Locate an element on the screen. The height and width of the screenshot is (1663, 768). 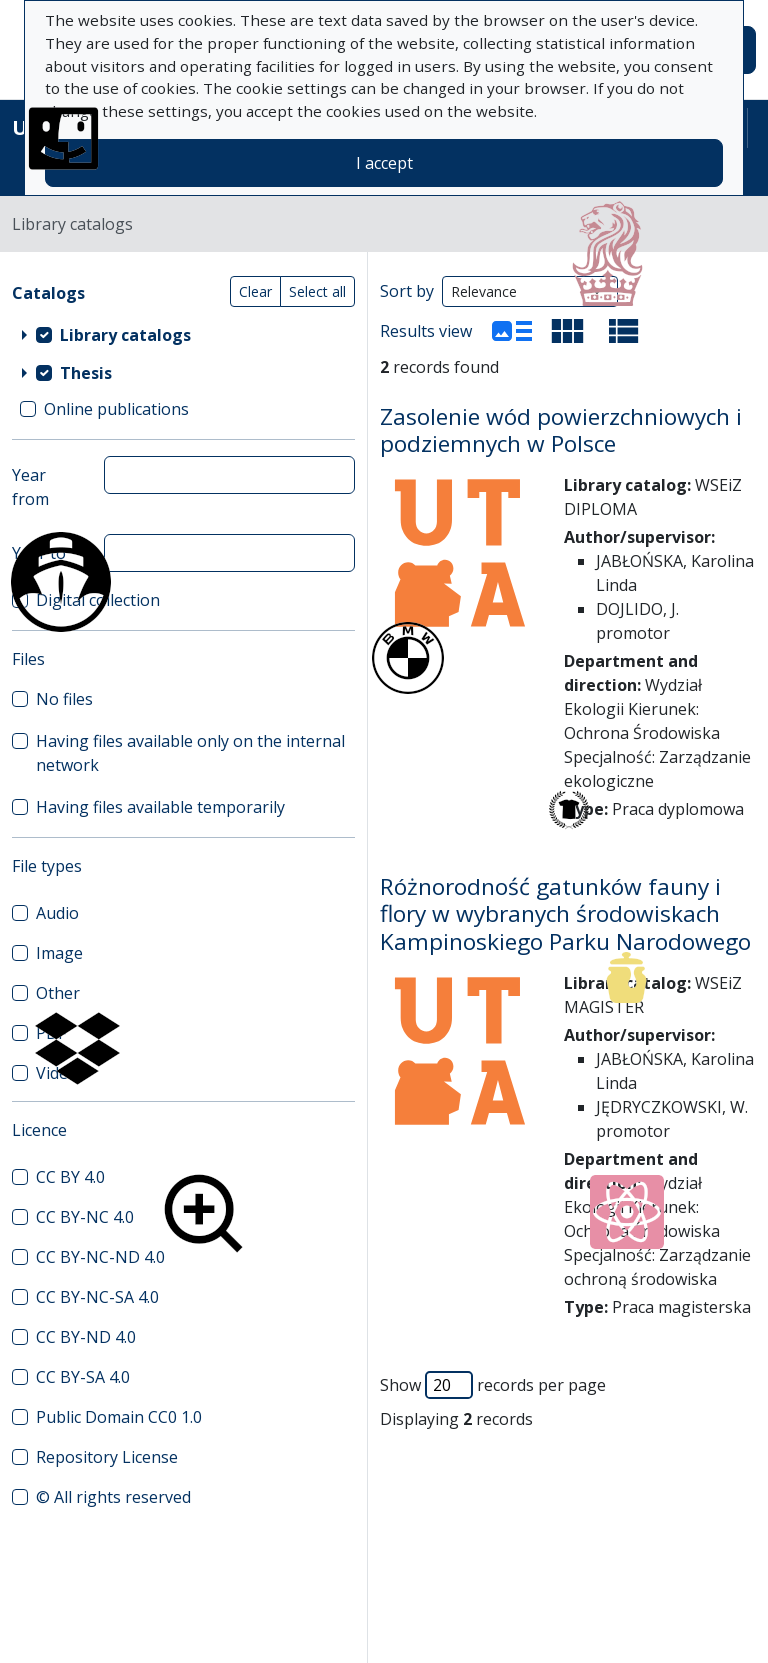
open finder to browse files and folders is located at coordinates (63, 138).